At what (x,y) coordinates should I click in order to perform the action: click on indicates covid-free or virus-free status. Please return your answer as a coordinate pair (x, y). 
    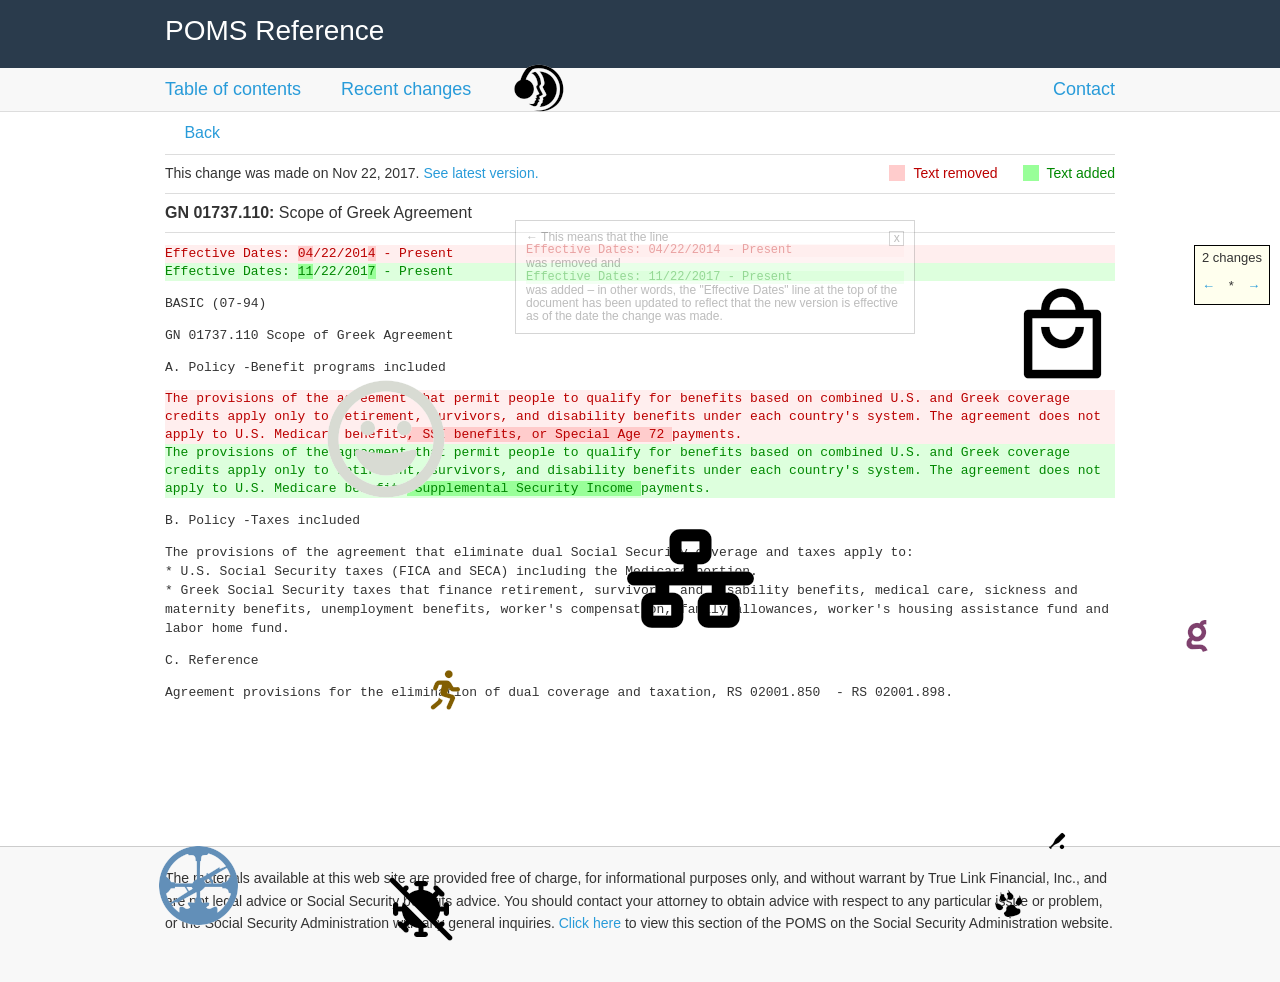
    Looking at the image, I should click on (421, 909).